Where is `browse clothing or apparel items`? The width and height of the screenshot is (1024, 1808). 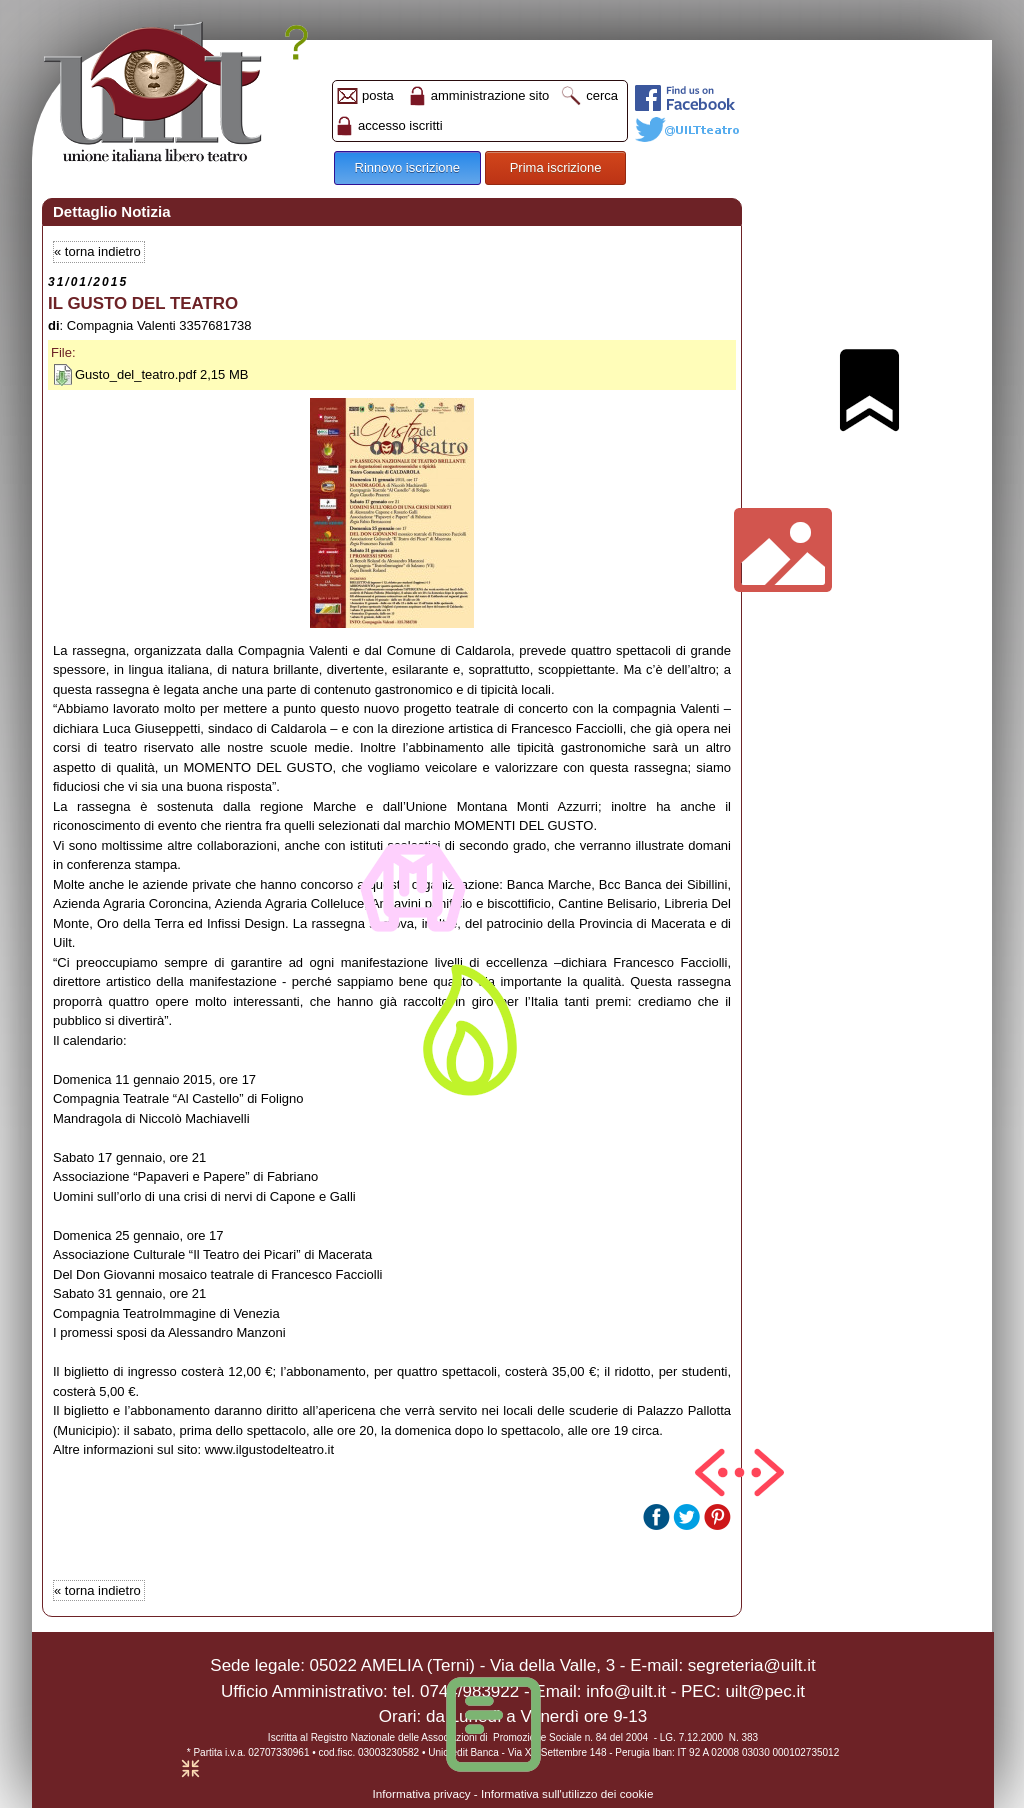 browse clothing or apparel items is located at coordinates (413, 888).